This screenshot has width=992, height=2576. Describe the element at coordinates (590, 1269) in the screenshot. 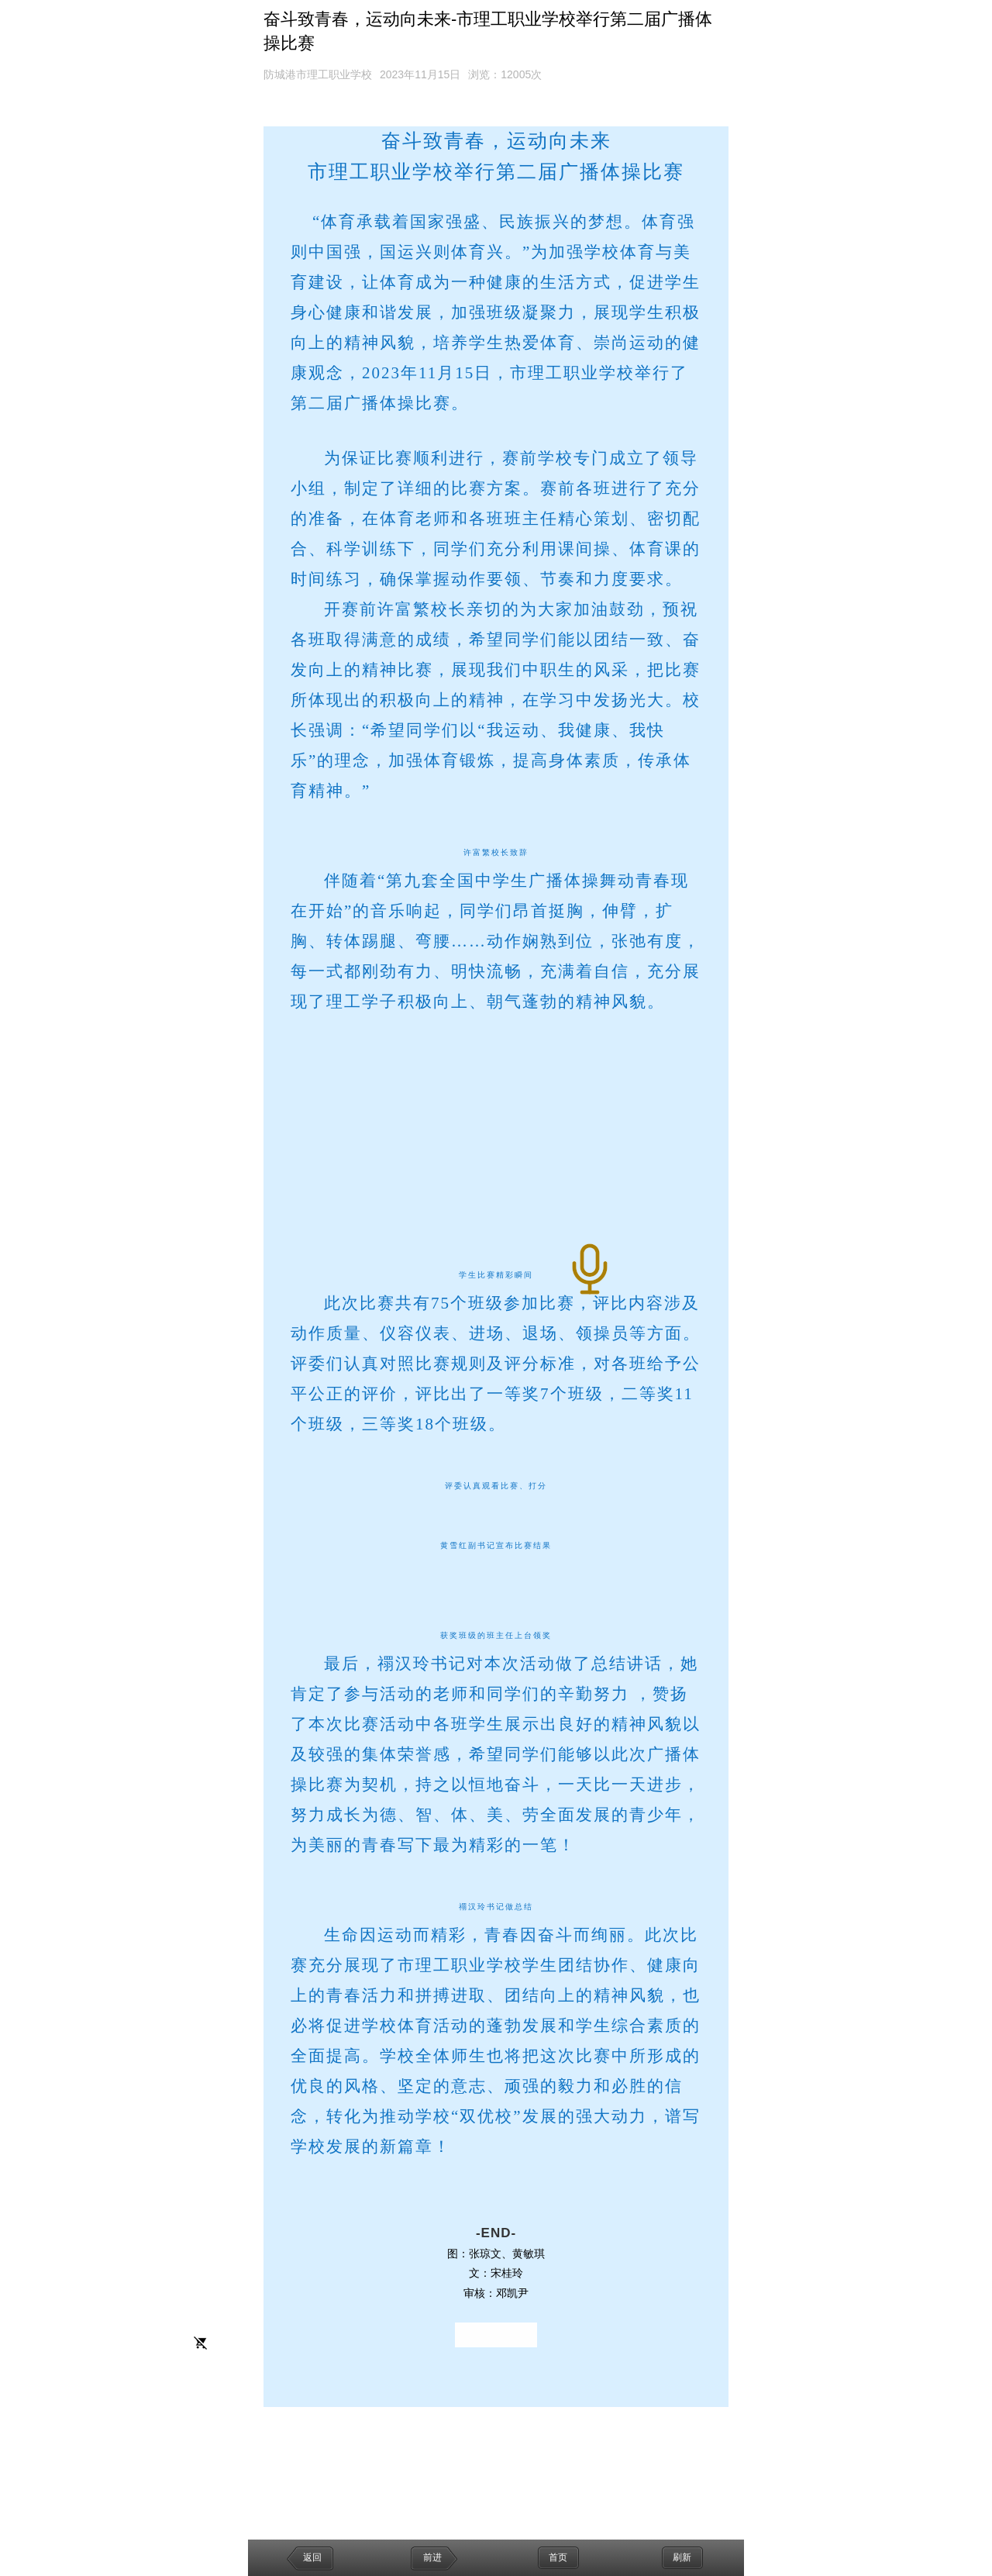

I see `tap to start voice input` at that location.